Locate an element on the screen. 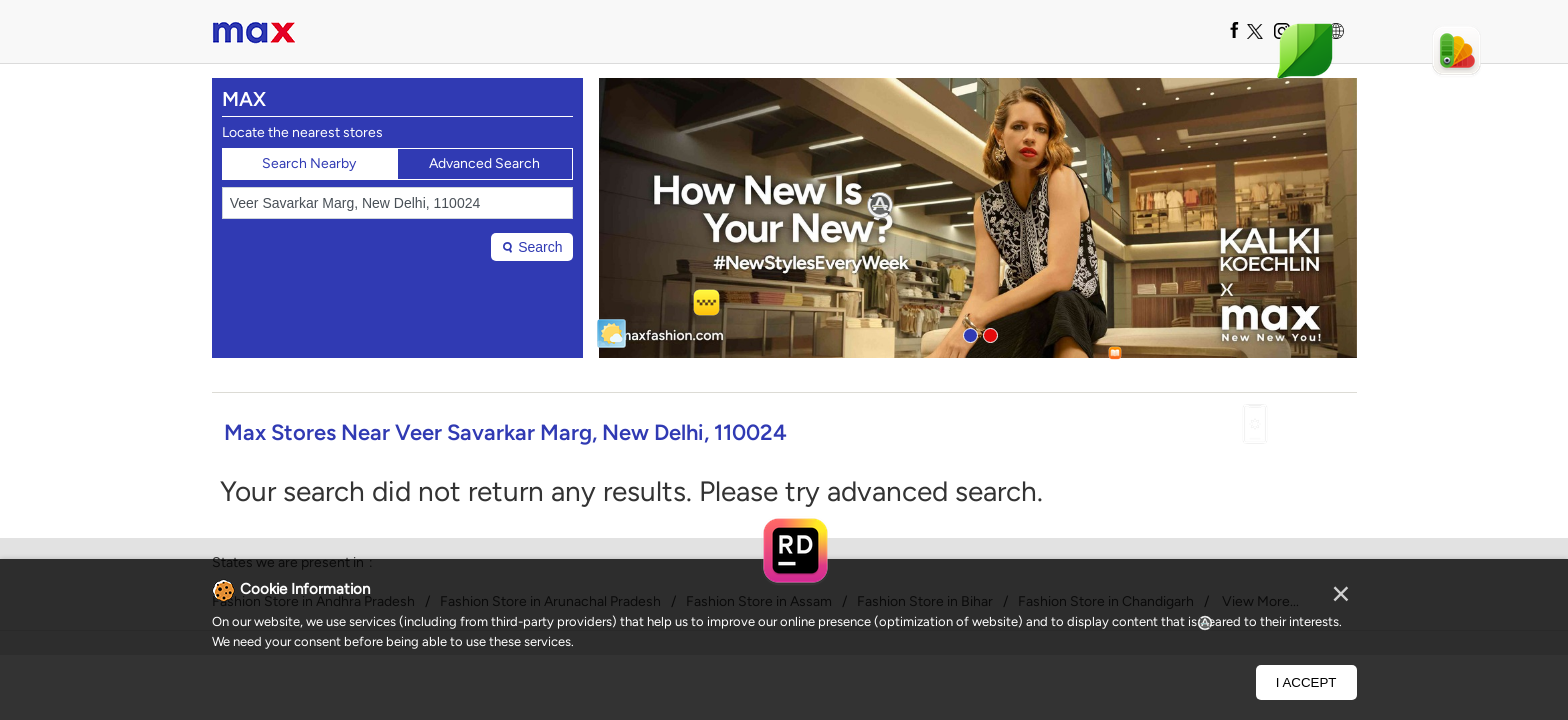  open taxi or ride-hailing app is located at coordinates (706, 302).